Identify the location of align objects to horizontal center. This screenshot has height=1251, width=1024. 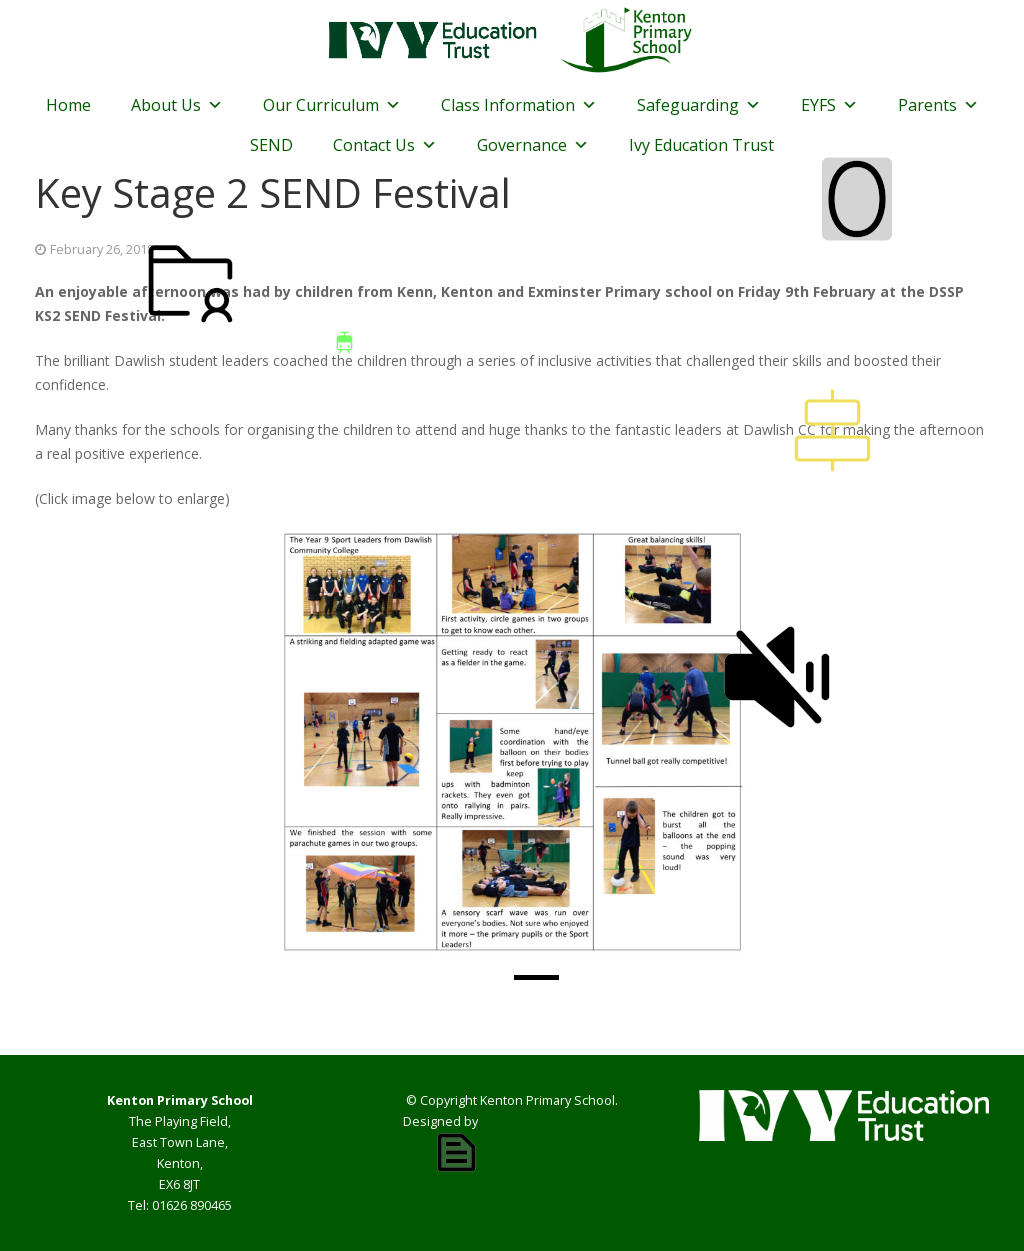
(832, 430).